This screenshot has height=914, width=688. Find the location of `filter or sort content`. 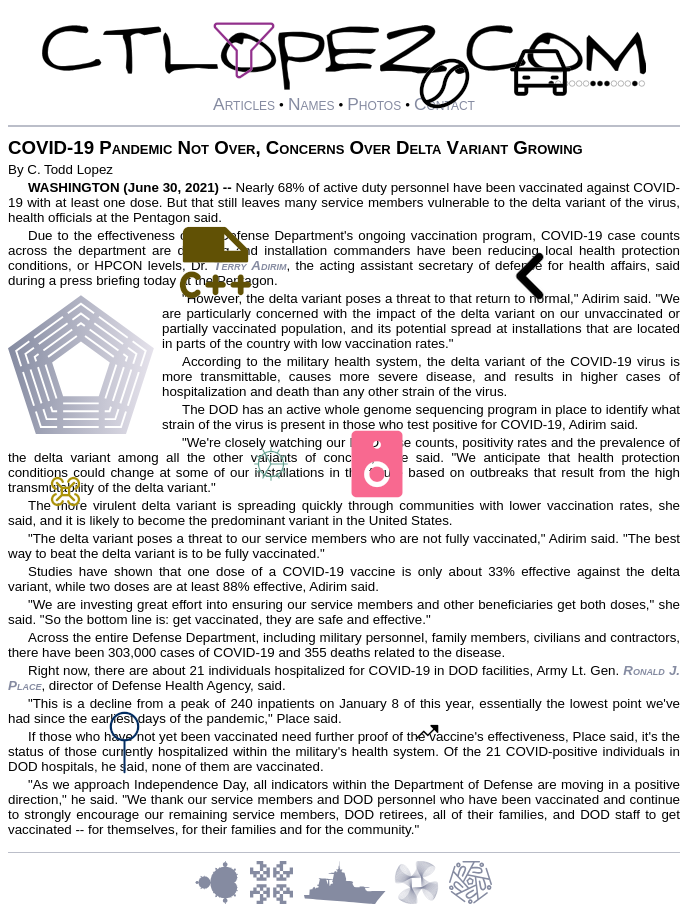

filter or sort content is located at coordinates (244, 48).